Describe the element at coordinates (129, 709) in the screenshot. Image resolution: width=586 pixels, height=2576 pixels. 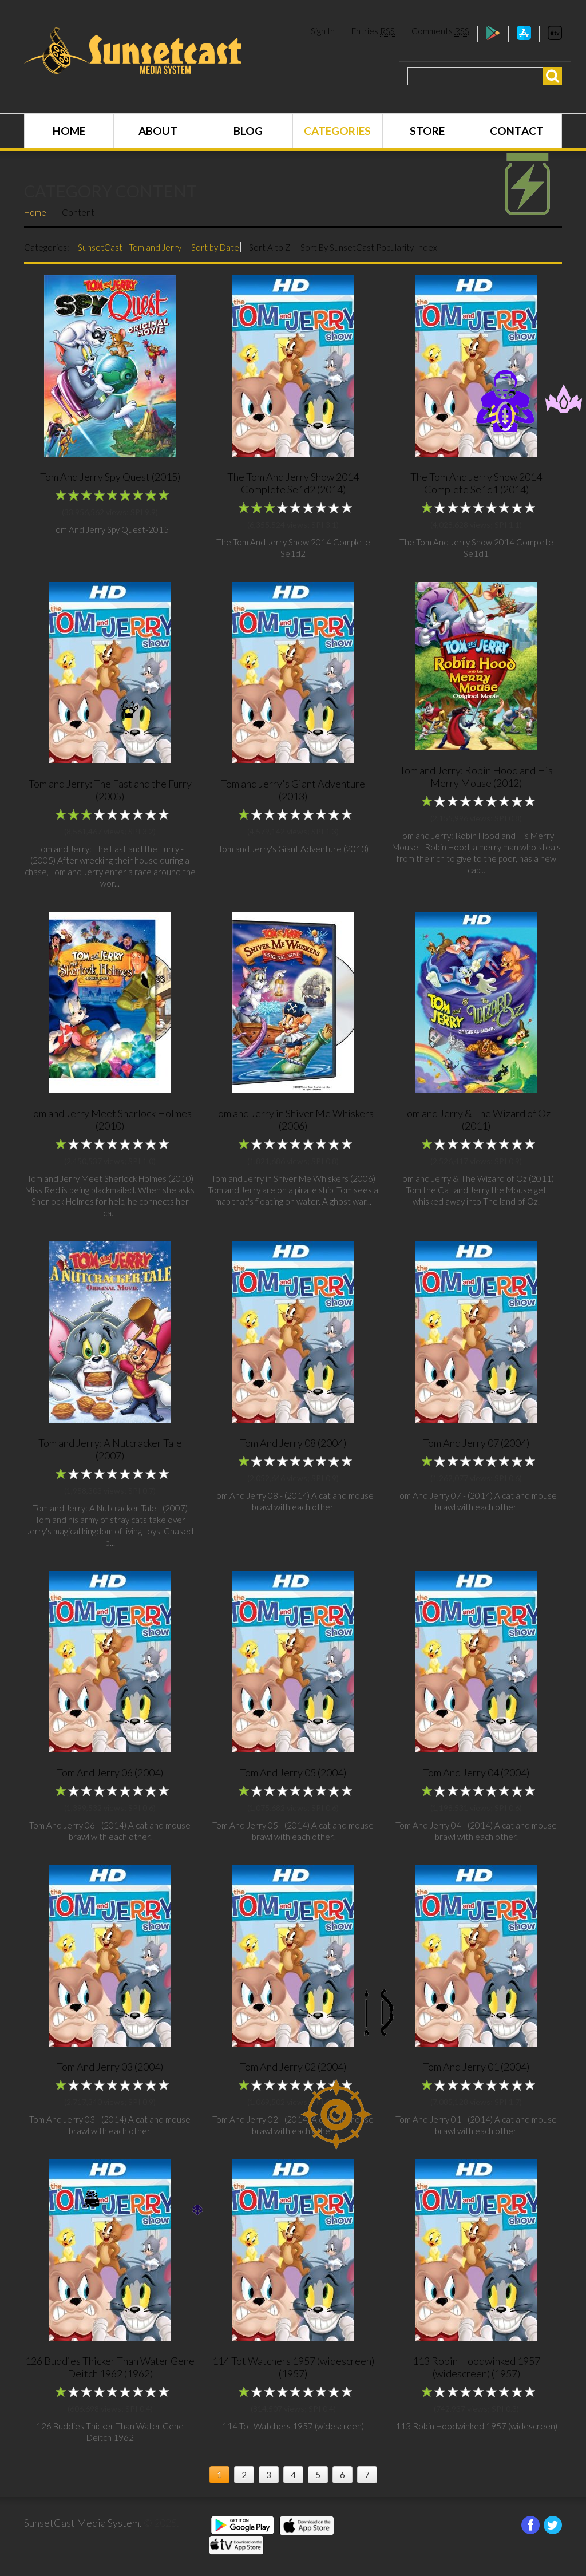
I see `access pet-related features or settings` at that location.